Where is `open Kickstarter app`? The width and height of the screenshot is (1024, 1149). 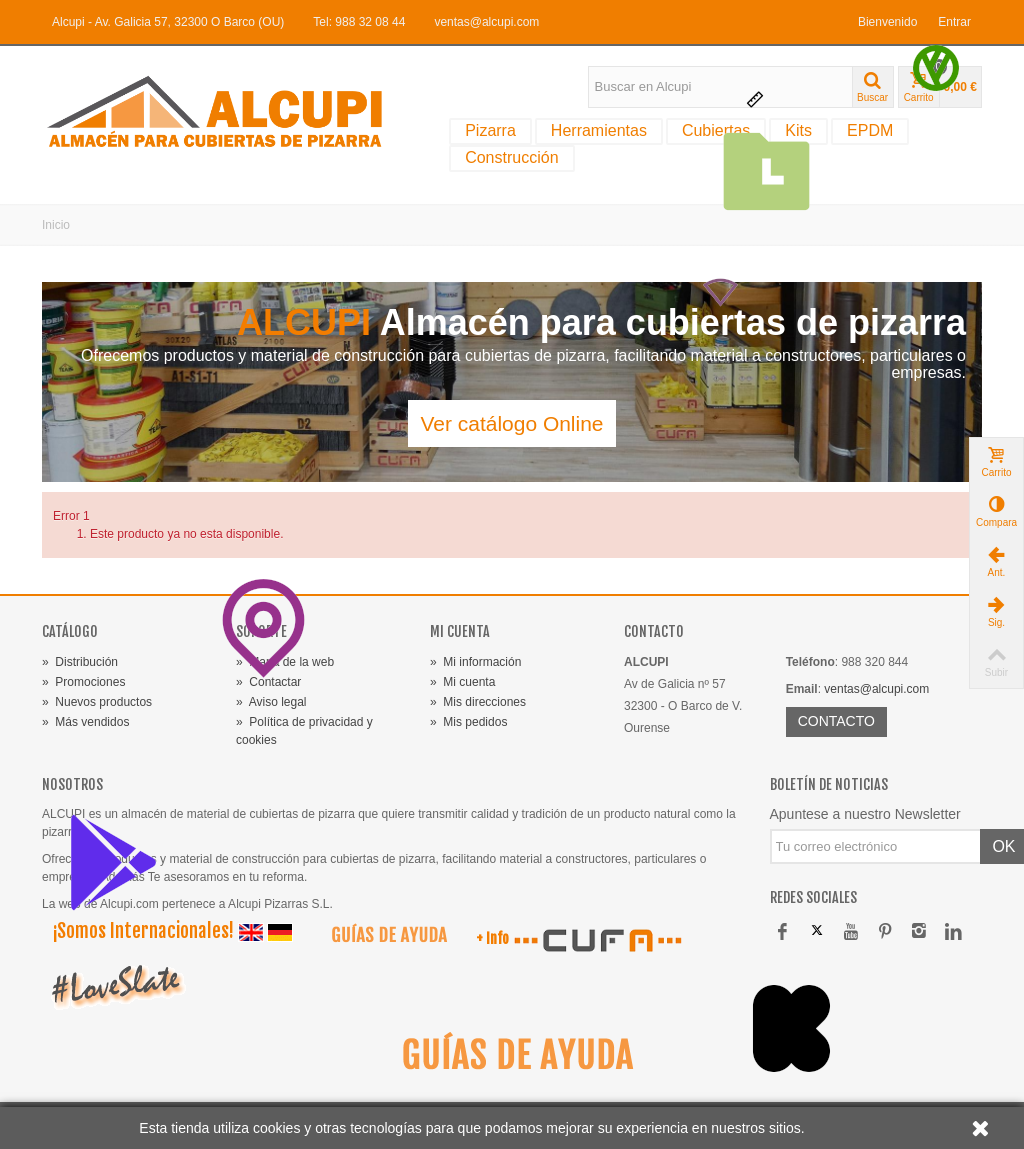
open Kickstarter app is located at coordinates (791, 1028).